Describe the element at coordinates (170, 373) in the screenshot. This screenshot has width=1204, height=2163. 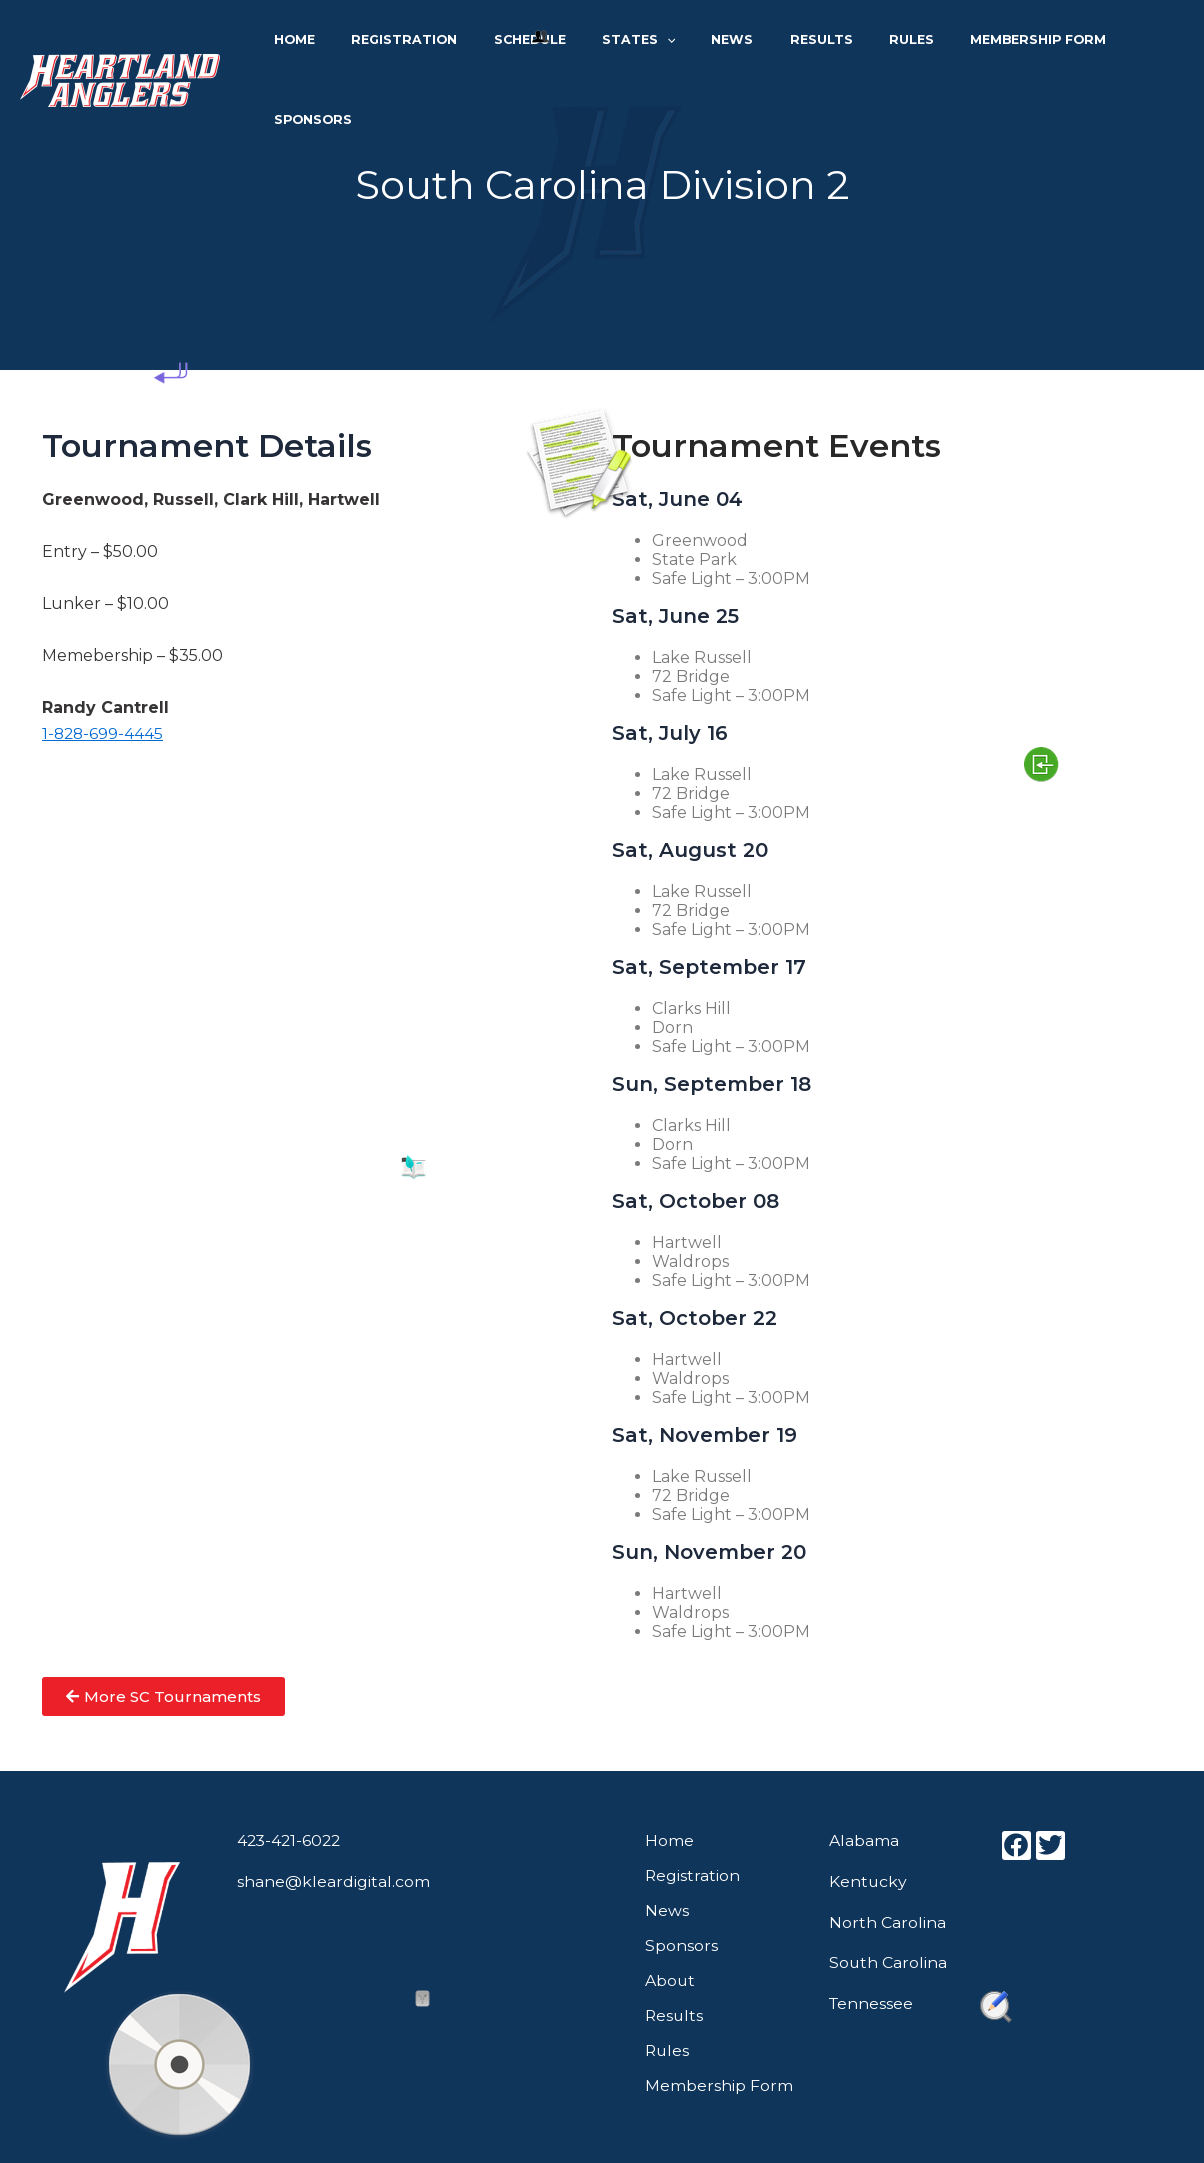
I see `reply to all recipients of an email` at that location.